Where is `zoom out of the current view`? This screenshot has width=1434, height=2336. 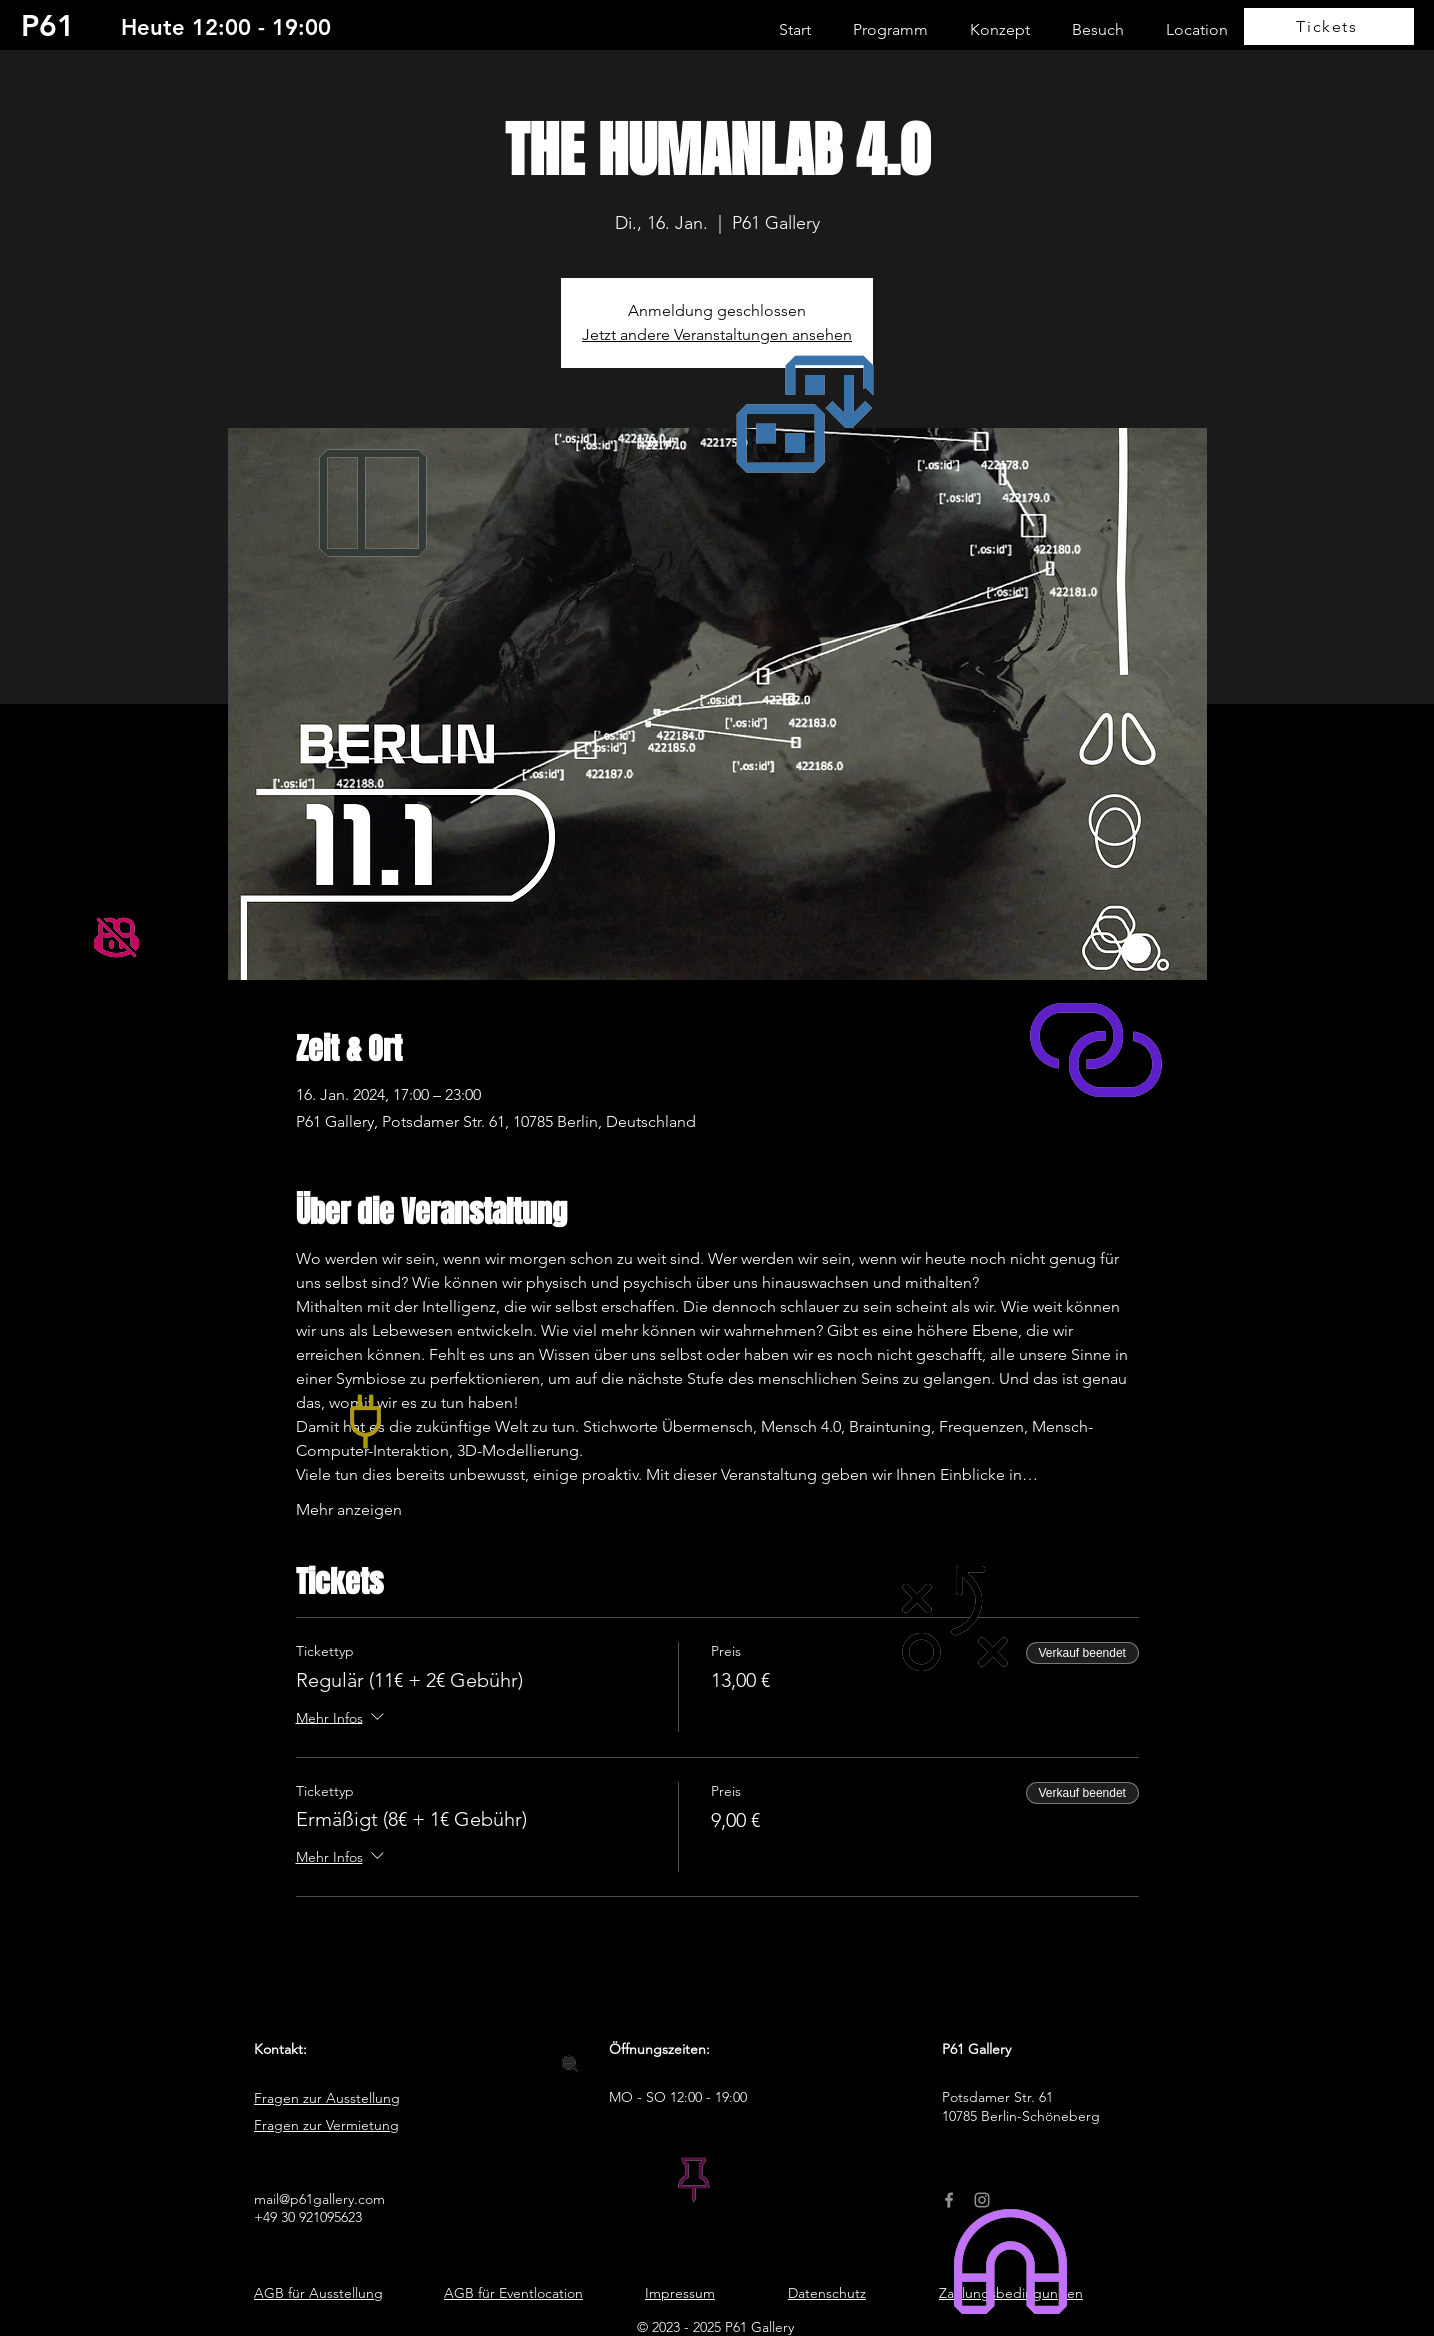 zoom out of the current view is located at coordinates (570, 2064).